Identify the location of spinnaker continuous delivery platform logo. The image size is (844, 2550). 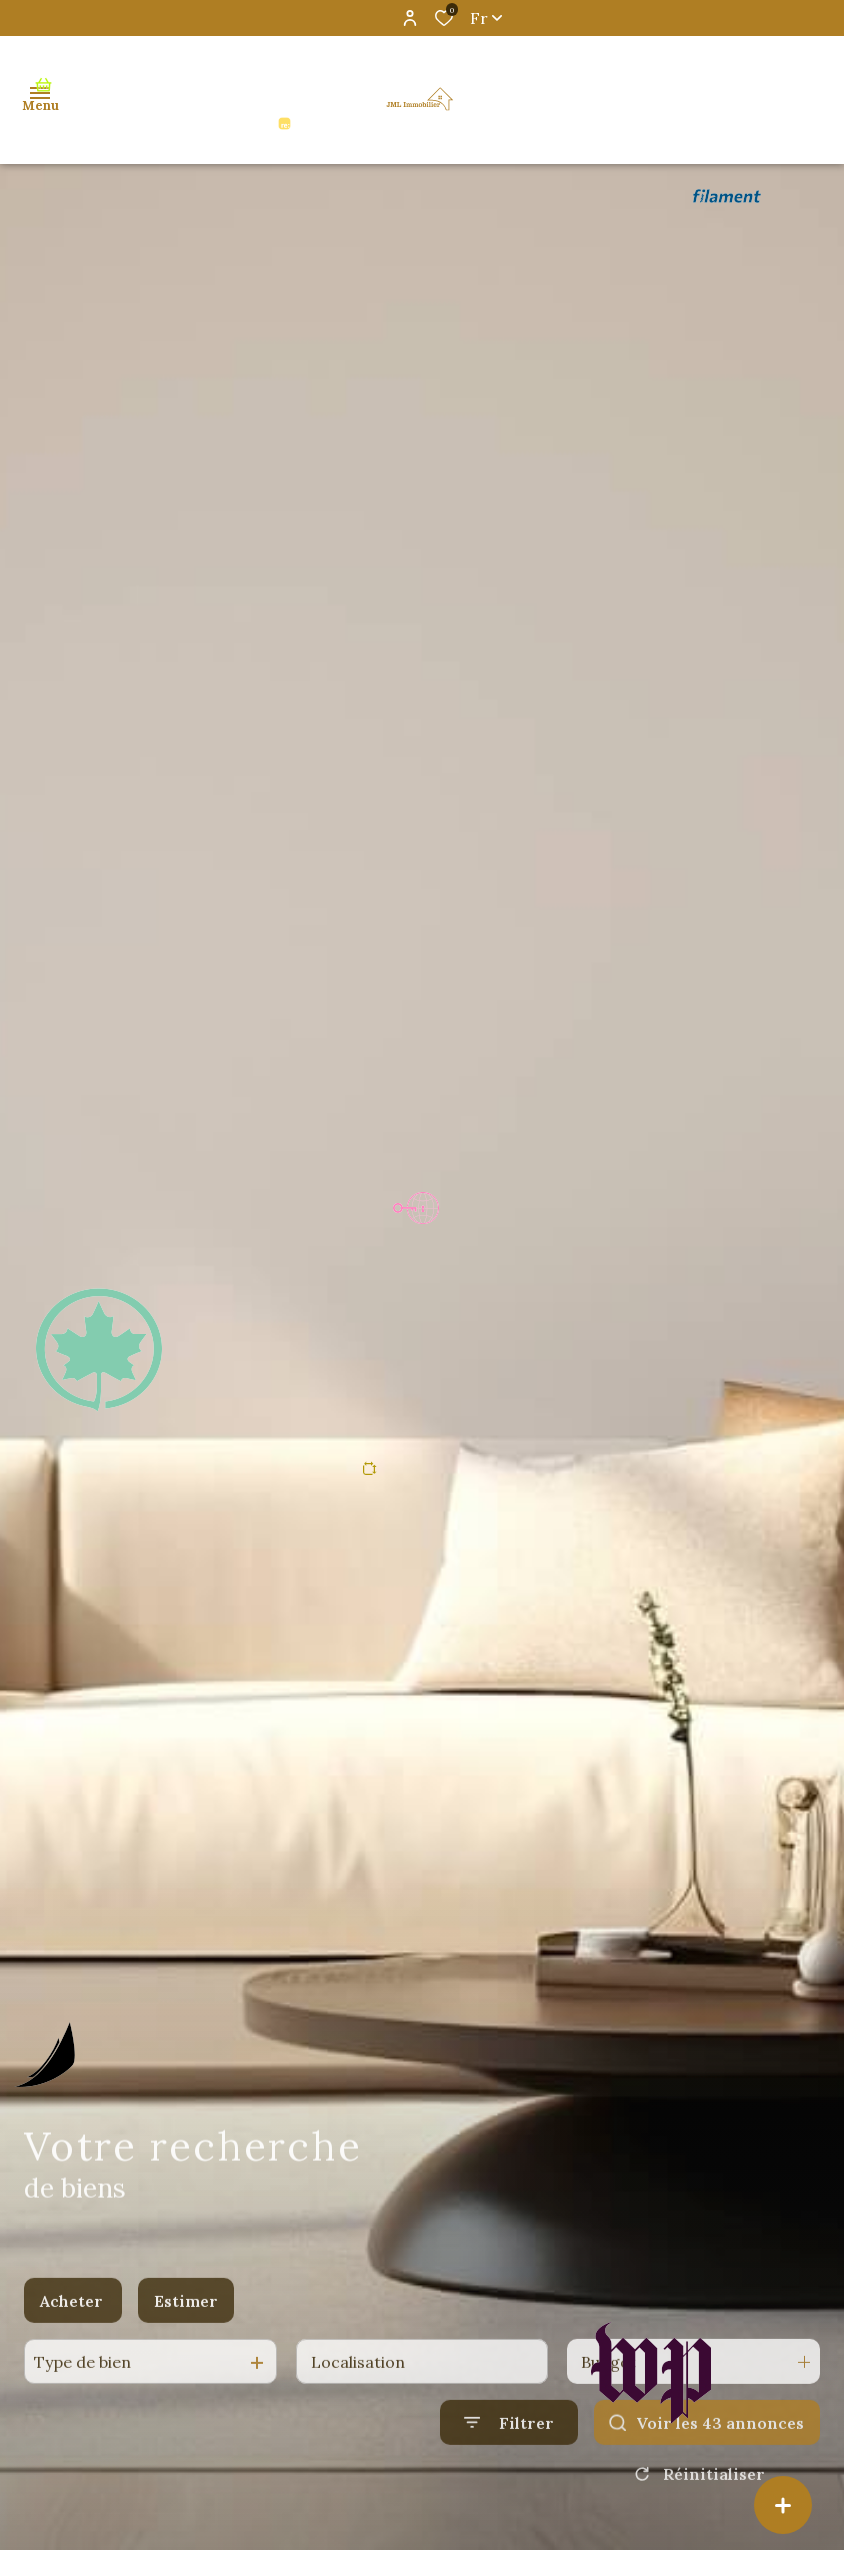
(44, 2054).